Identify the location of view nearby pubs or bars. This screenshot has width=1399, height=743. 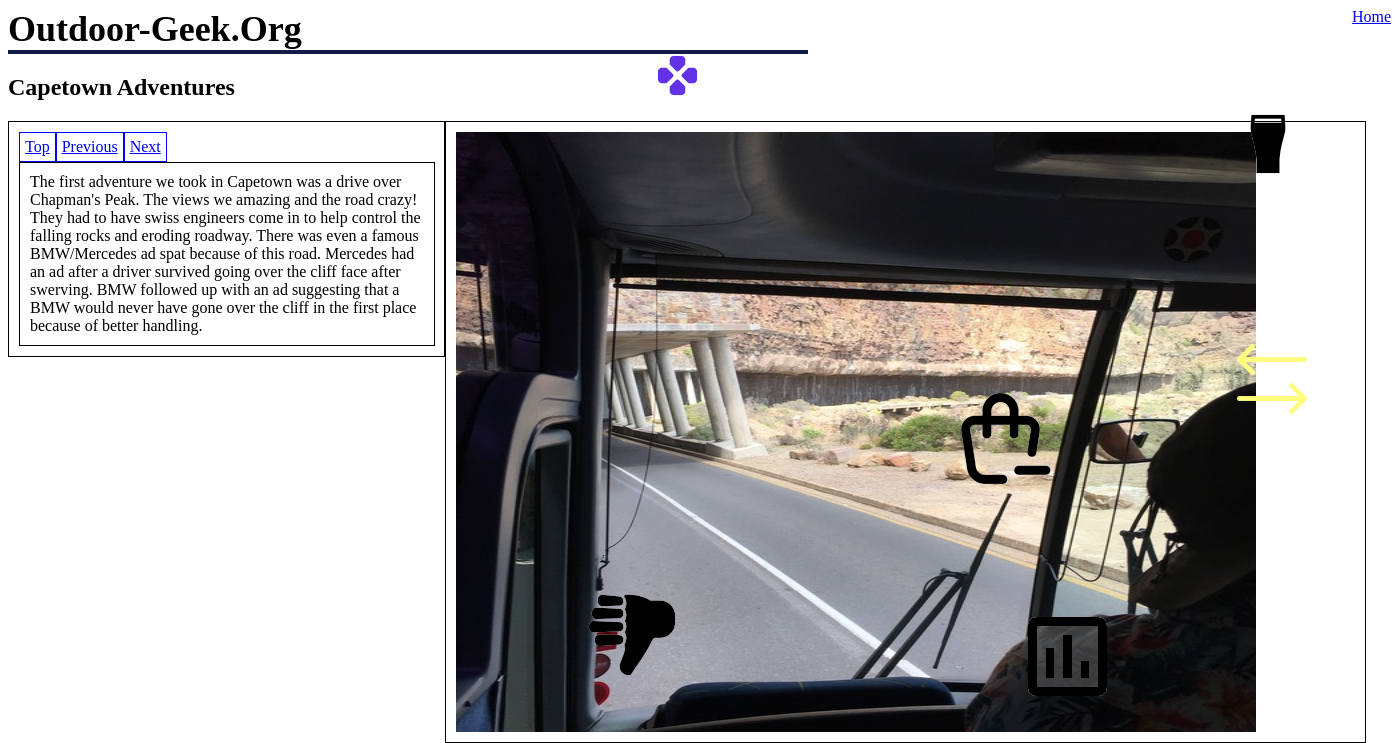
(1268, 144).